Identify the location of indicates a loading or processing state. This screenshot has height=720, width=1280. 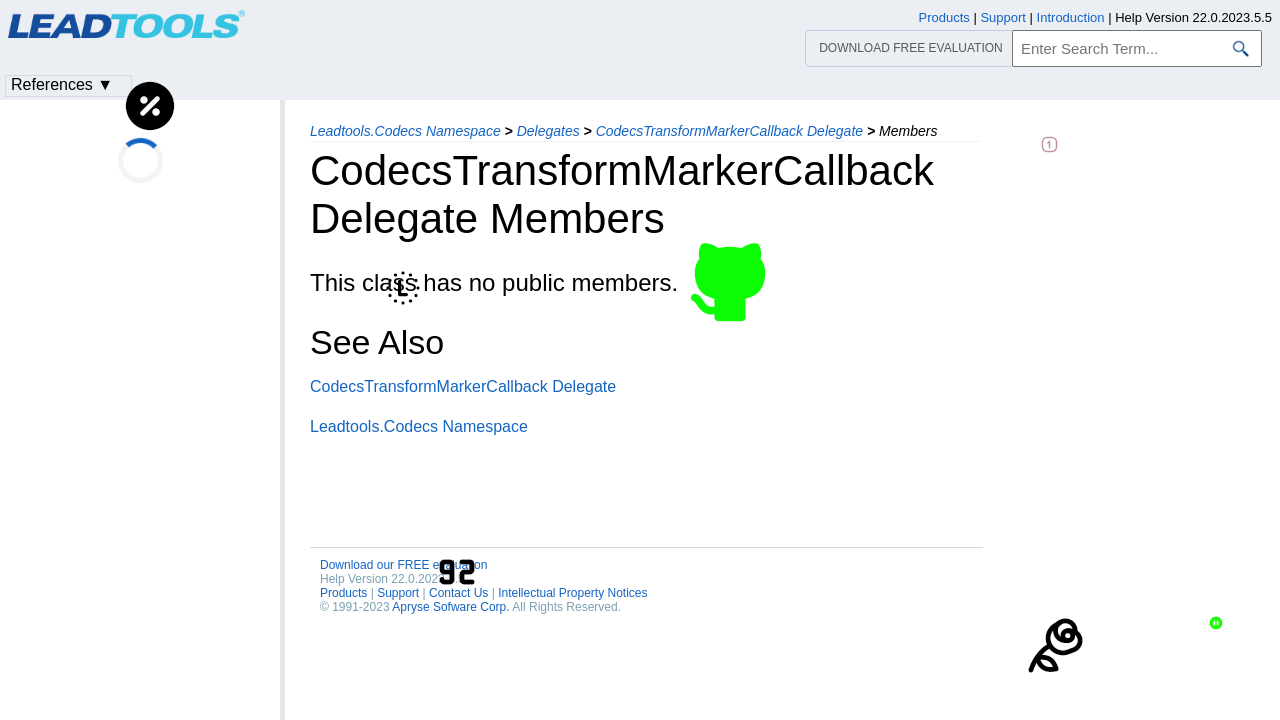
(403, 288).